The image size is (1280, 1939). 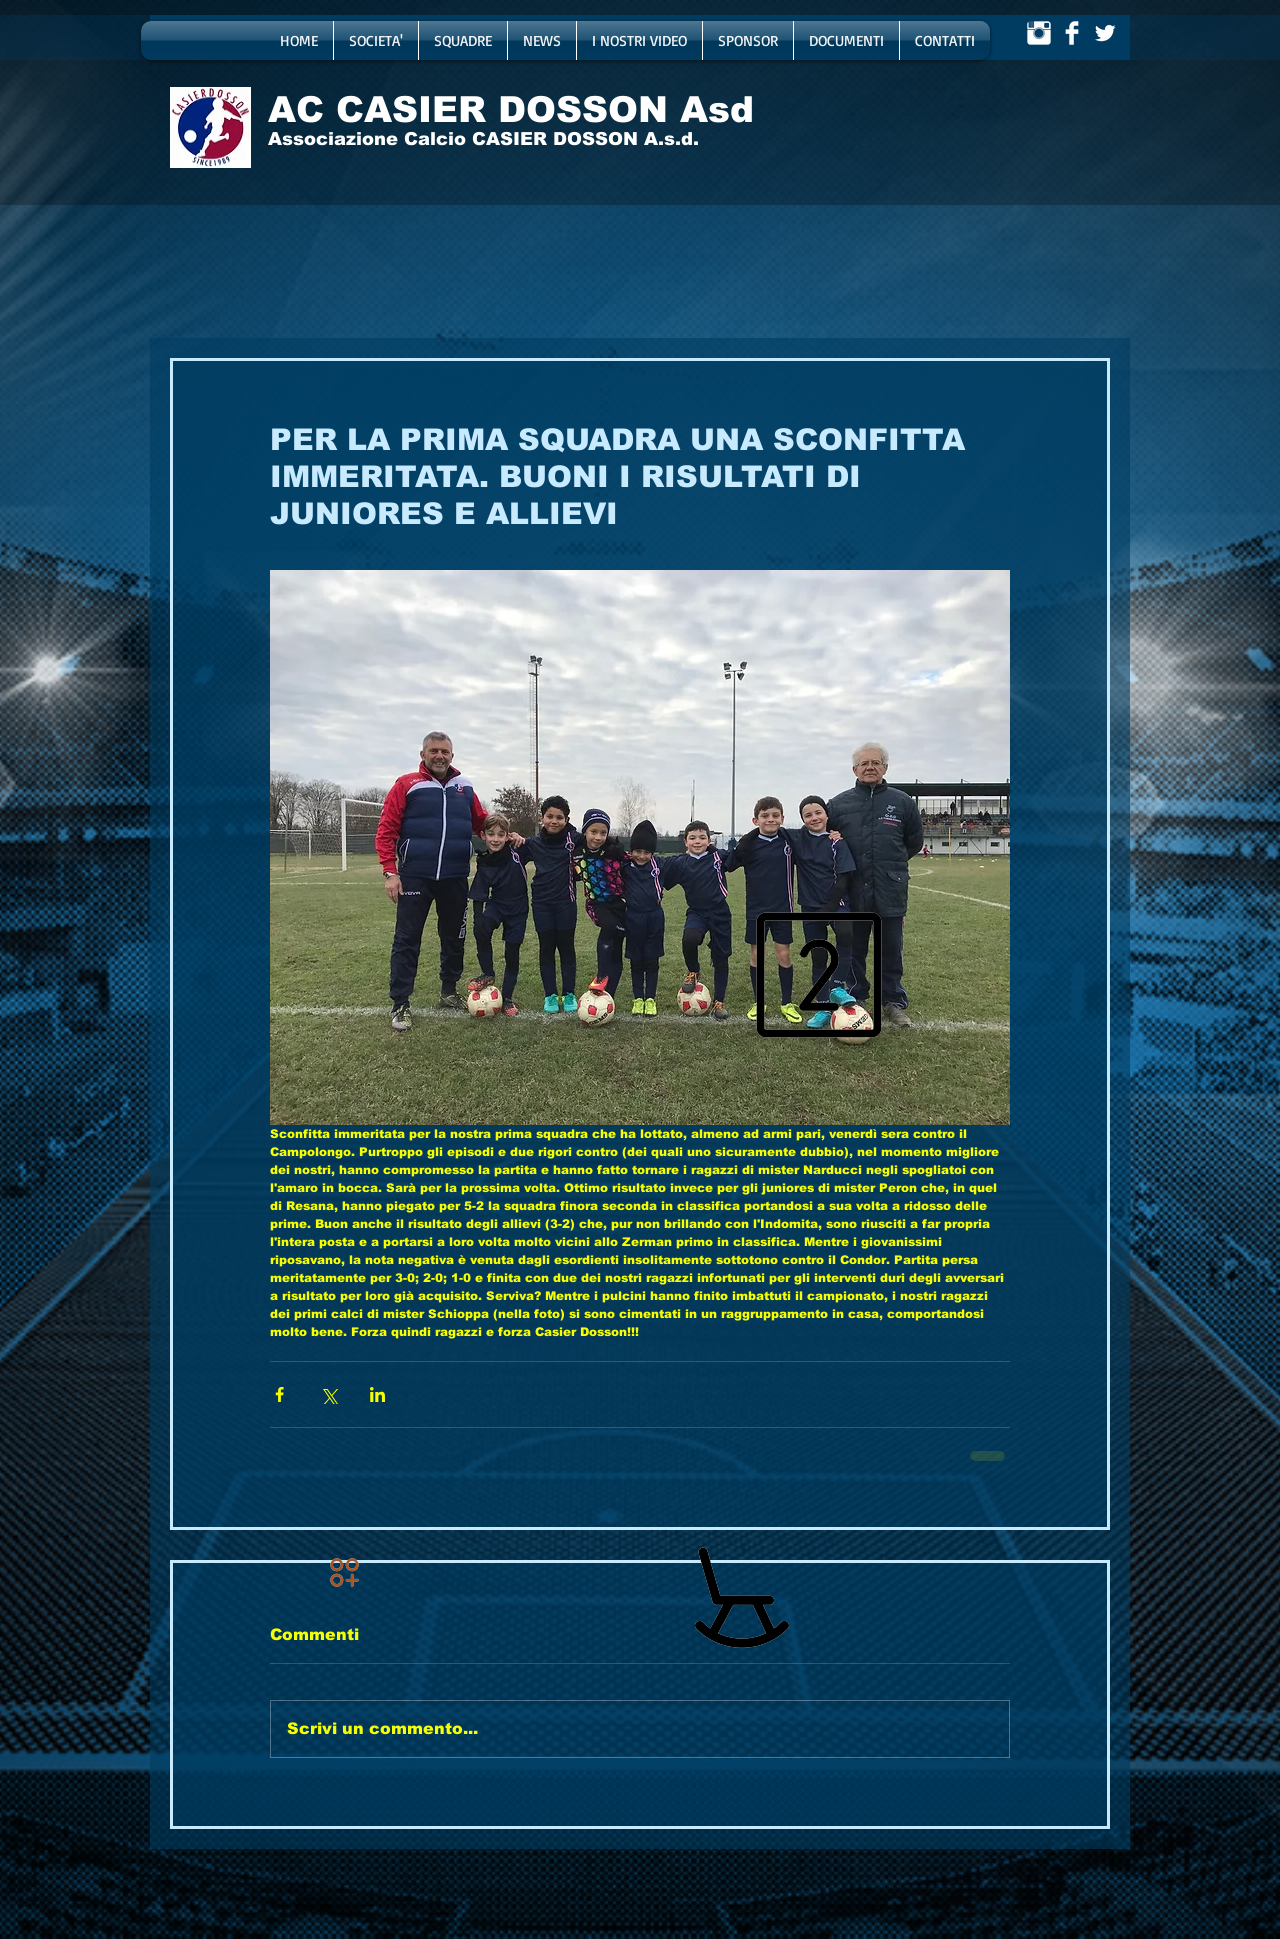 What do you see at coordinates (819, 975) in the screenshot?
I see `indicates step two in a multi-step process` at bounding box center [819, 975].